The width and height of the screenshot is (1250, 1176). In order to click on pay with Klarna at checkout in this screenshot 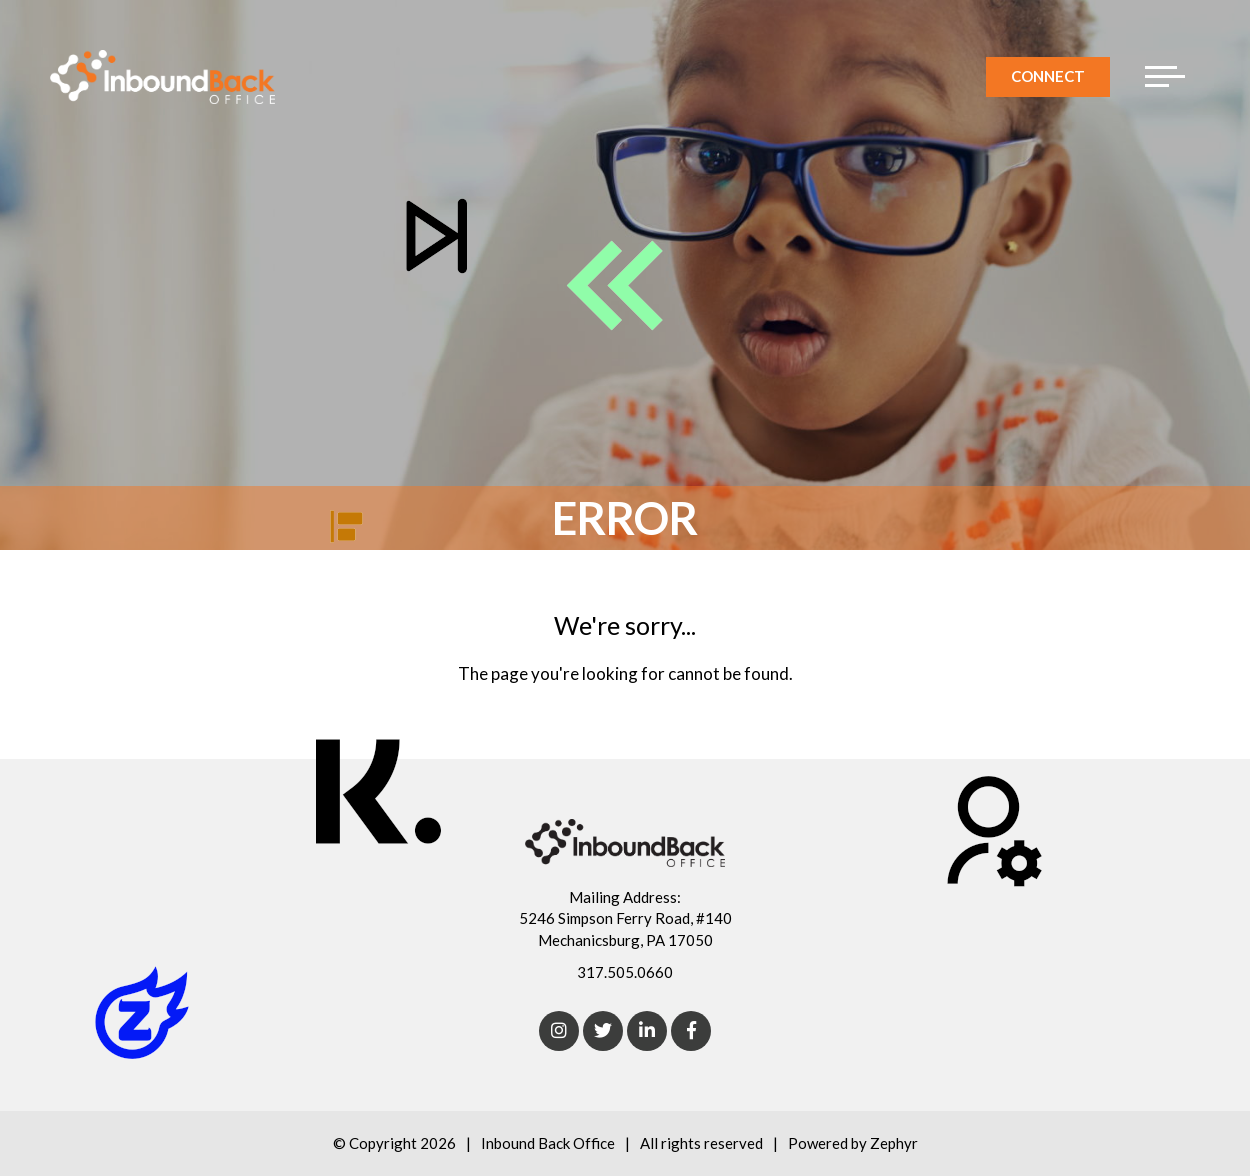, I will do `click(378, 791)`.